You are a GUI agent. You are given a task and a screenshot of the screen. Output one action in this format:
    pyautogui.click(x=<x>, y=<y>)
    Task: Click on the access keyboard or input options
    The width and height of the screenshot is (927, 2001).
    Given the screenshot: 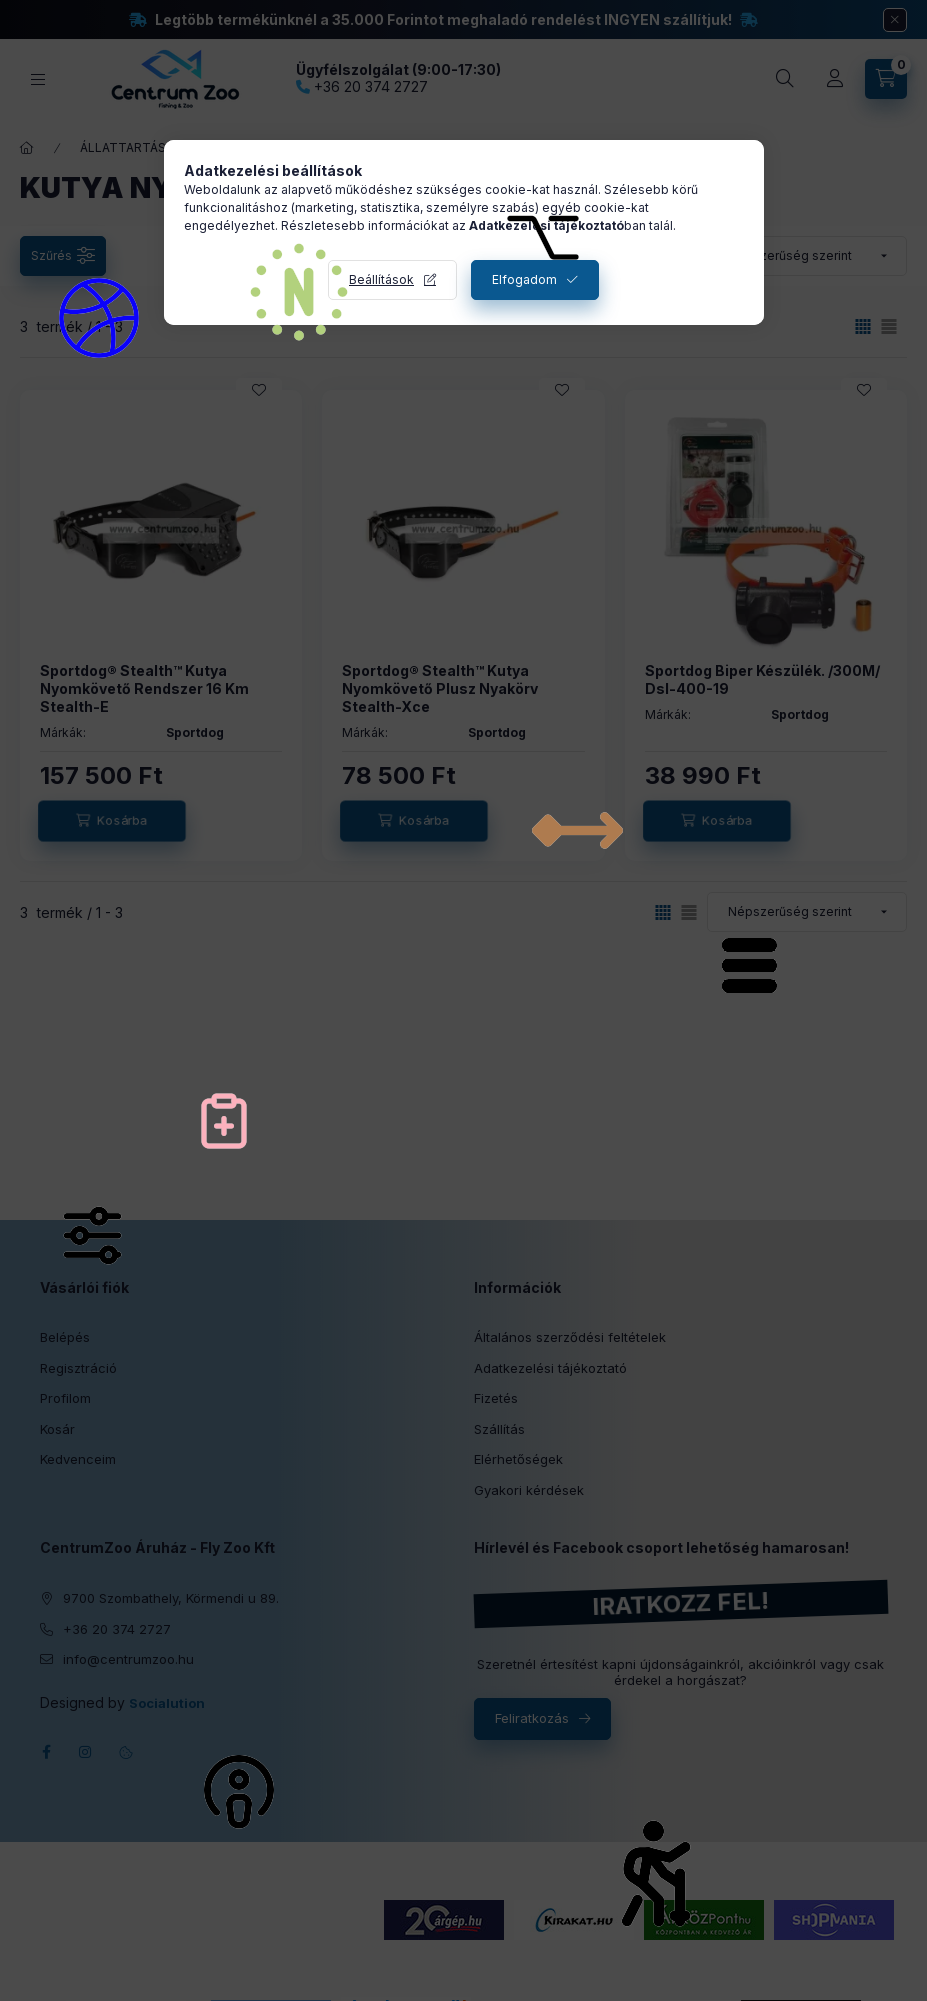 What is the action you would take?
    pyautogui.click(x=543, y=235)
    